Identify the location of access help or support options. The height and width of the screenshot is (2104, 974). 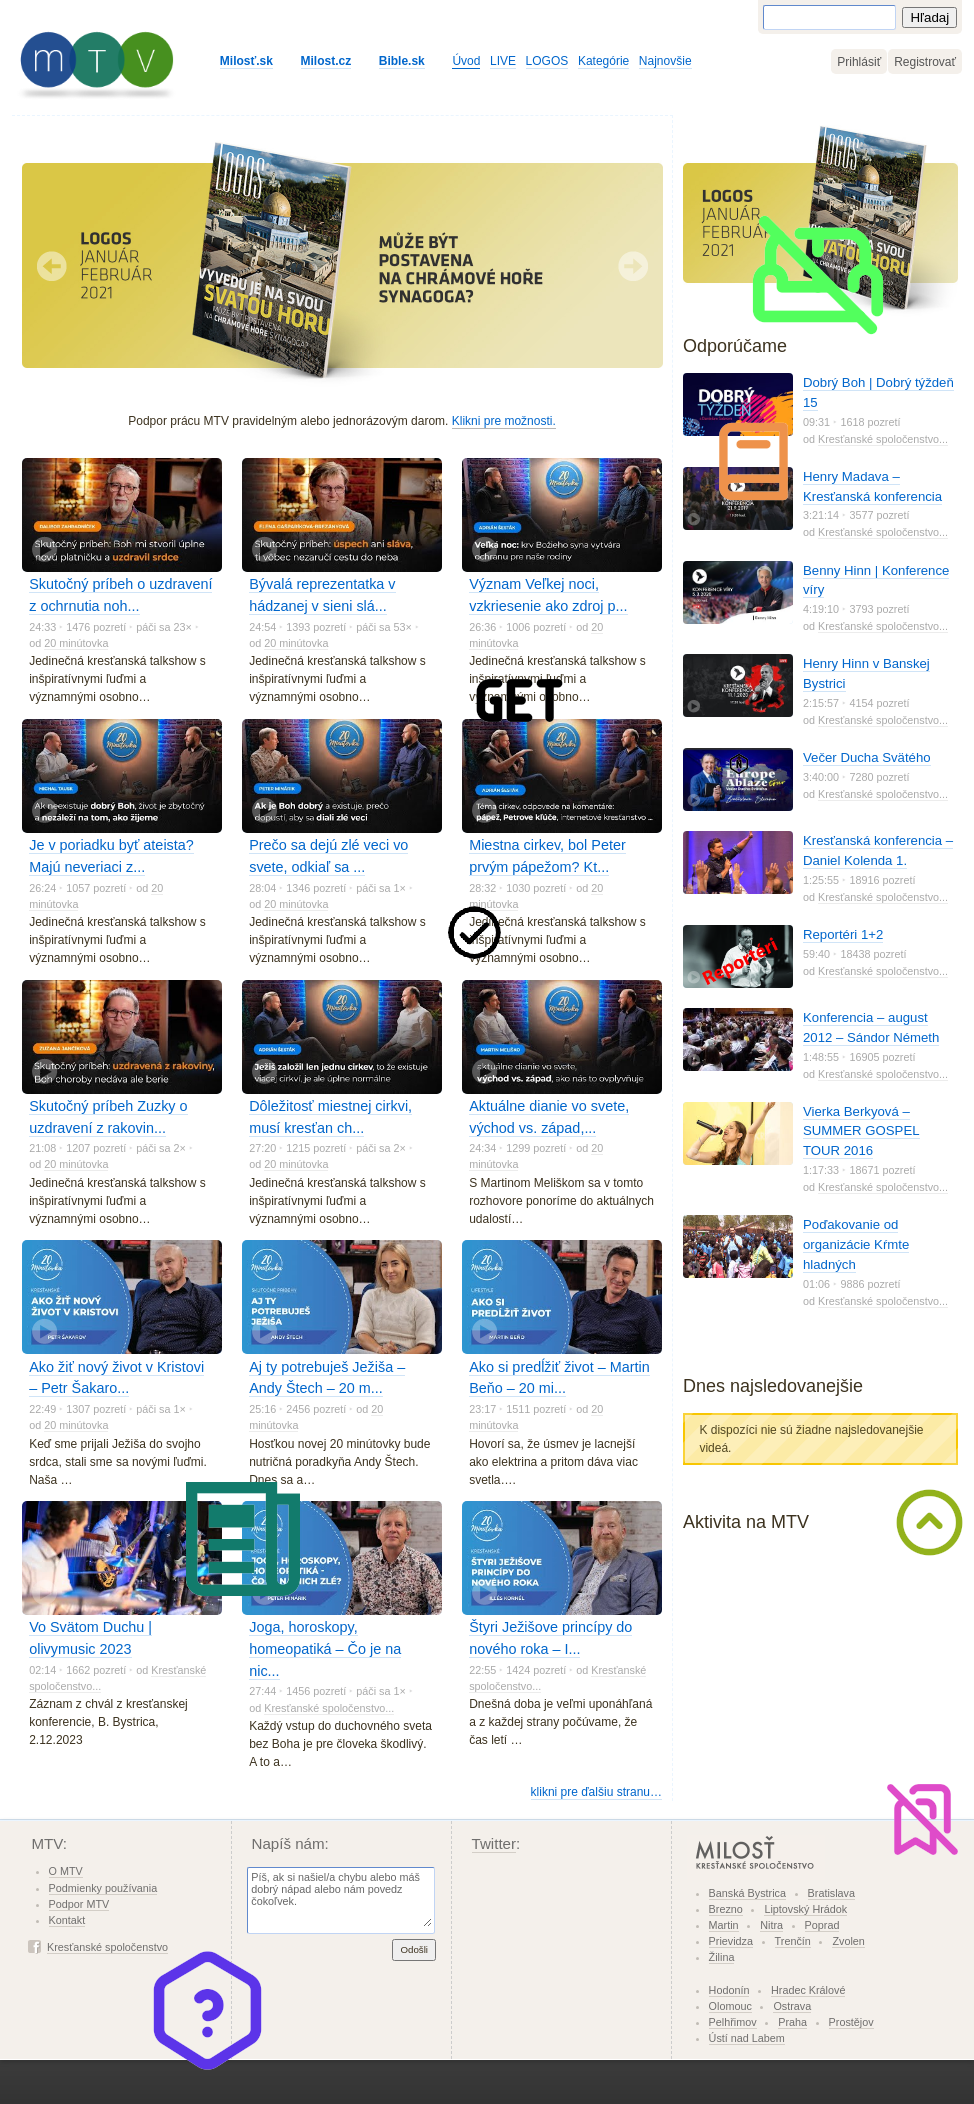
(207, 2010).